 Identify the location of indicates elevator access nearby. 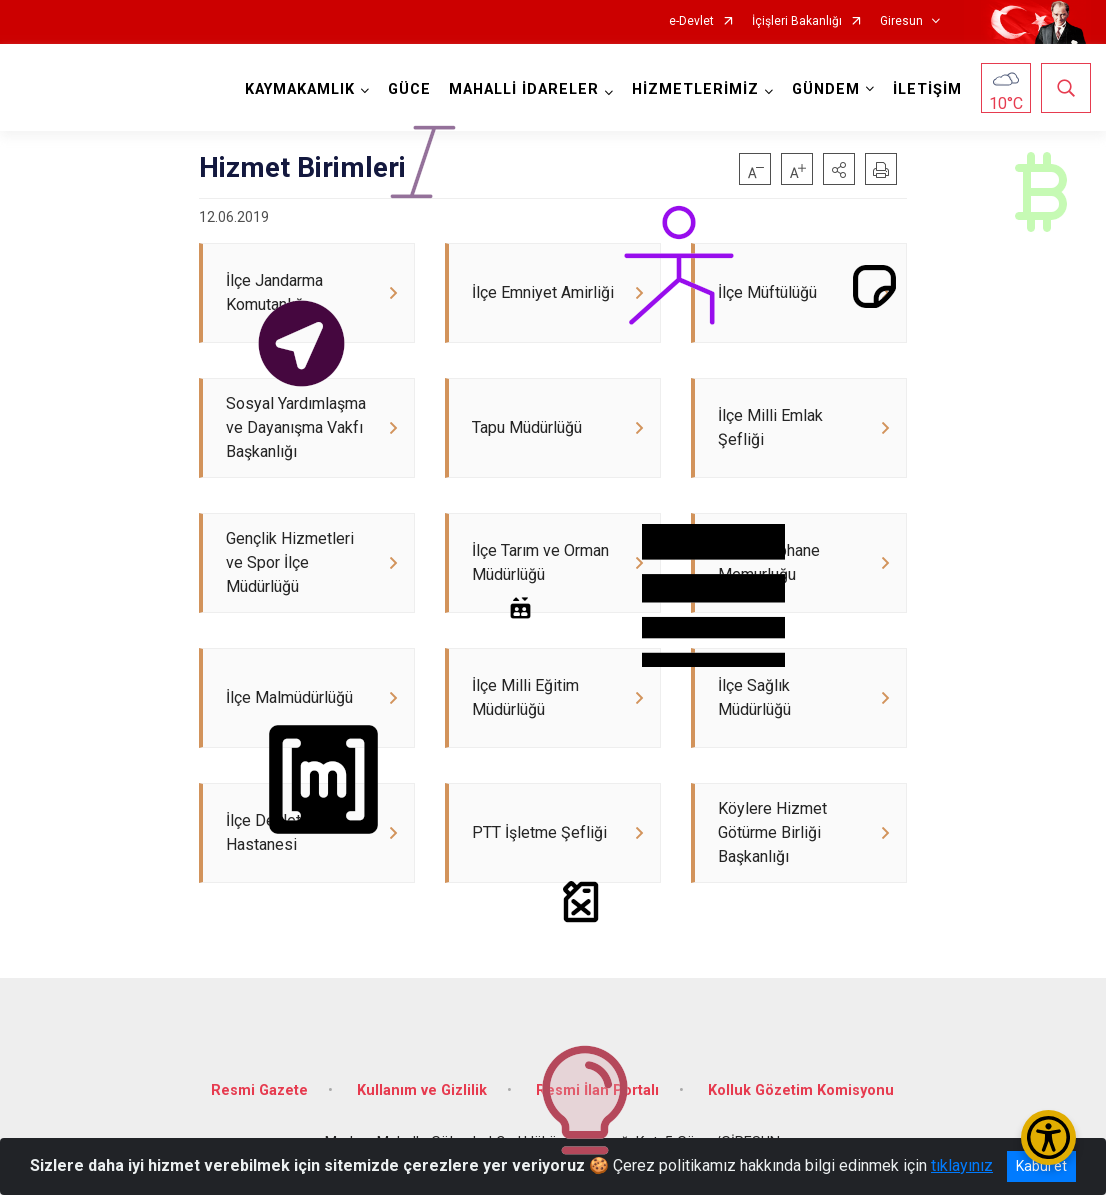
(520, 608).